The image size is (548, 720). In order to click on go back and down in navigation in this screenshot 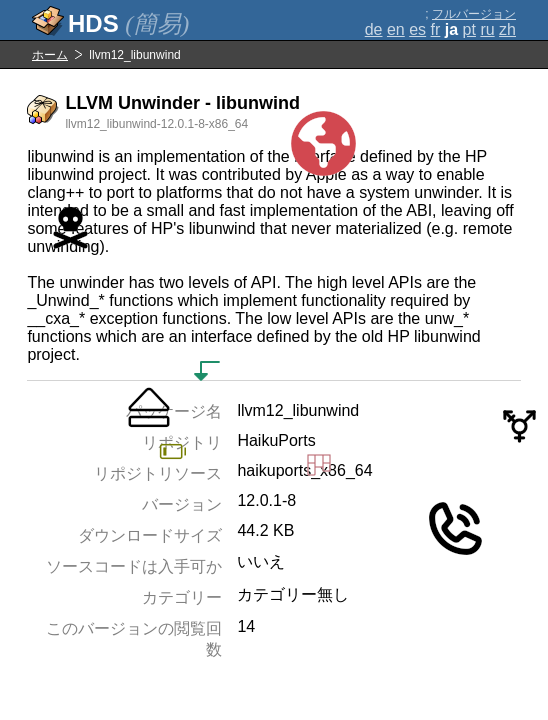, I will do `click(206, 369)`.